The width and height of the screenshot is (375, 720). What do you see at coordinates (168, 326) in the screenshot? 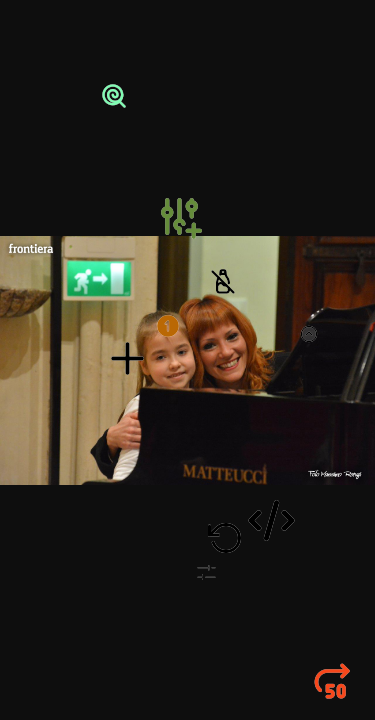
I see `indicates the first step in a sequence or process` at bounding box center [168, 326].